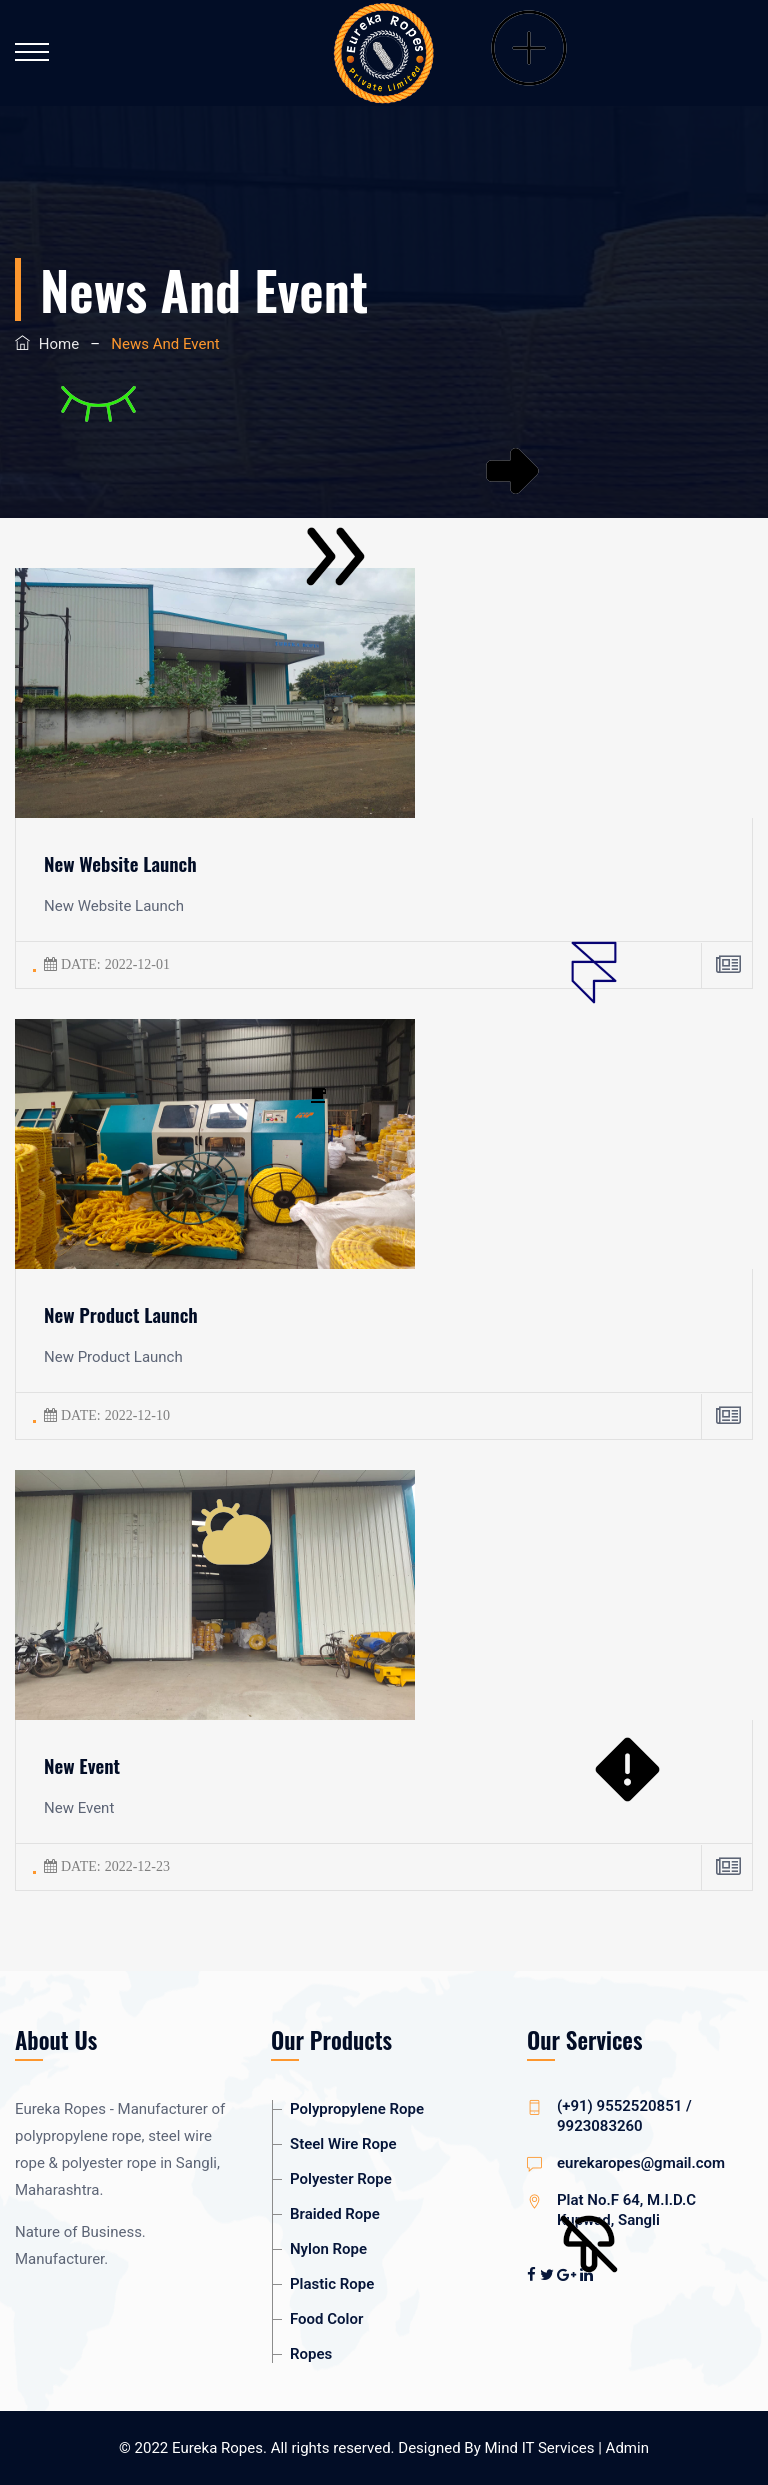 The image size is (768, 2485). What do you see at coordinates (318, 1095) in the screenshot?
I see `find nearby coffee shops or cafes` at bounding box center [318, 1095].